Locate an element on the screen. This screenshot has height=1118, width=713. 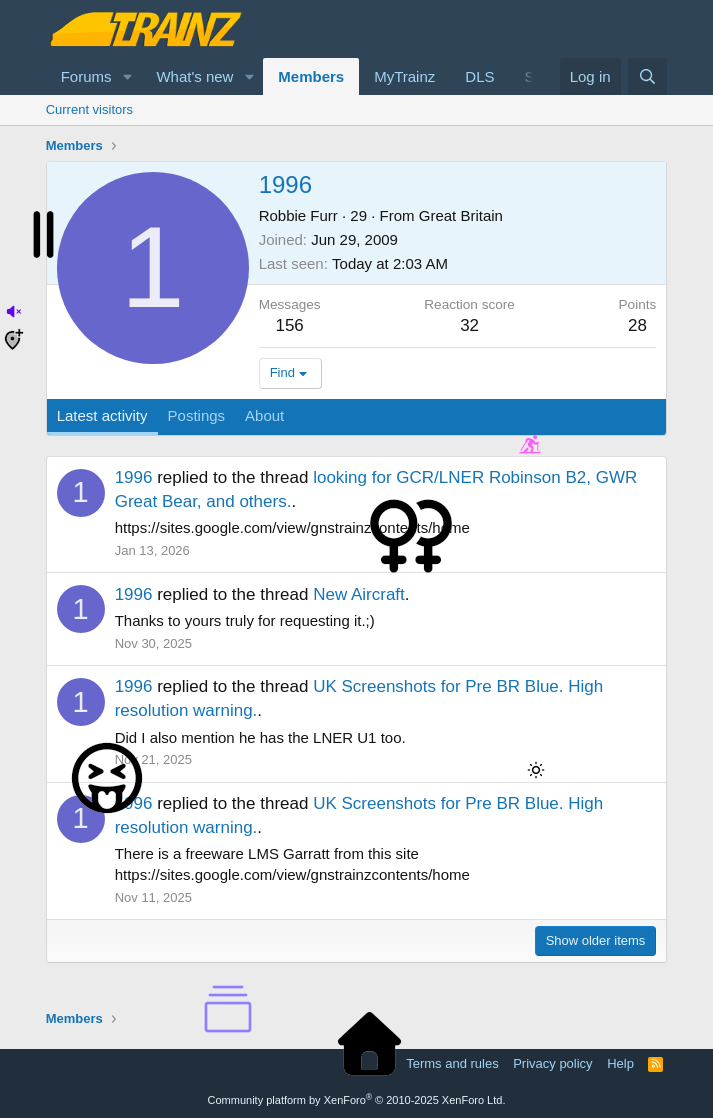
mute audio or sound is located at coordinates (14, 311).